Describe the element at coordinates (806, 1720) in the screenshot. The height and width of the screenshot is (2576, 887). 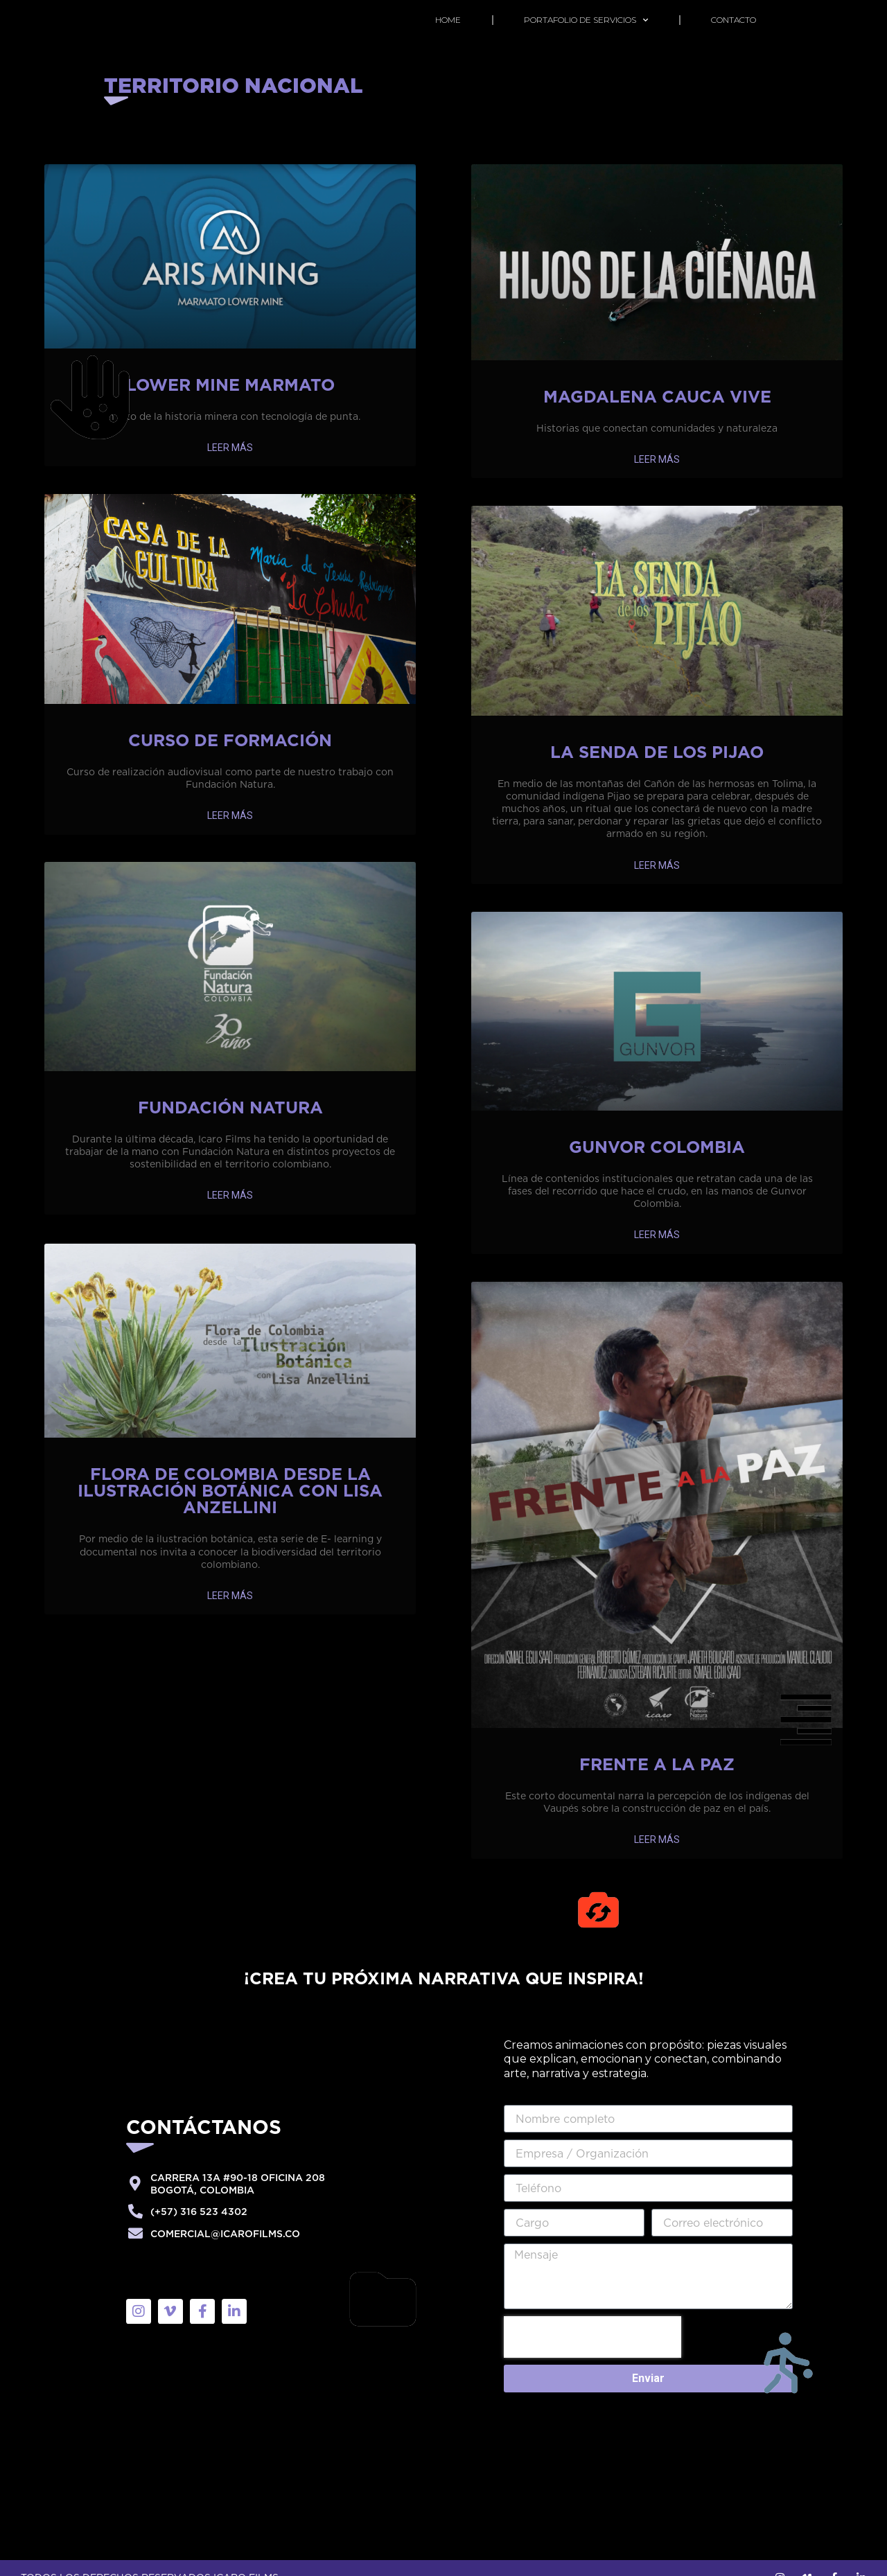
I see `align text to the right` at that location.